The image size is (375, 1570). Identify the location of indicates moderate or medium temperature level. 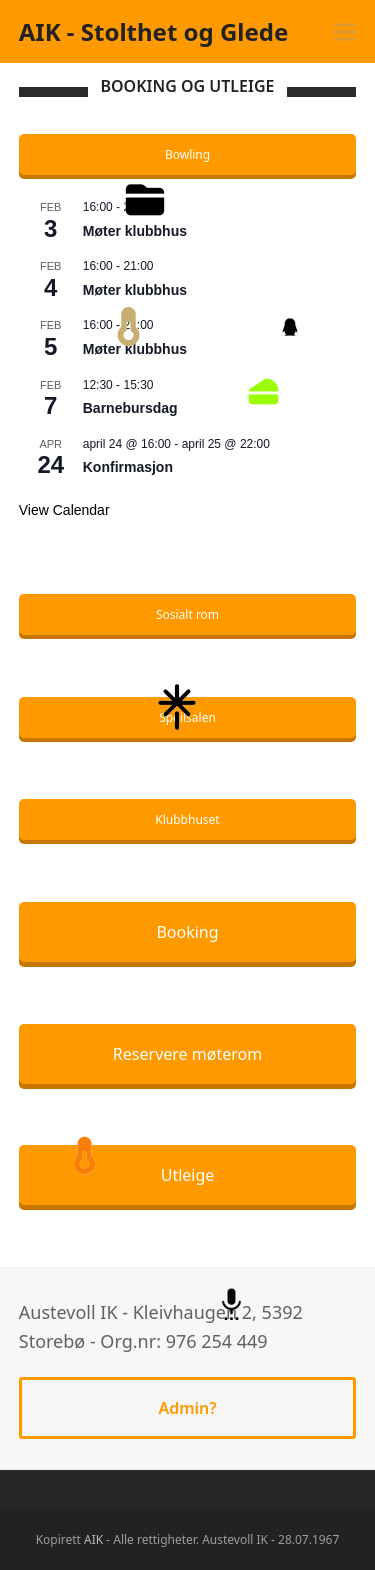
(84, 1155).